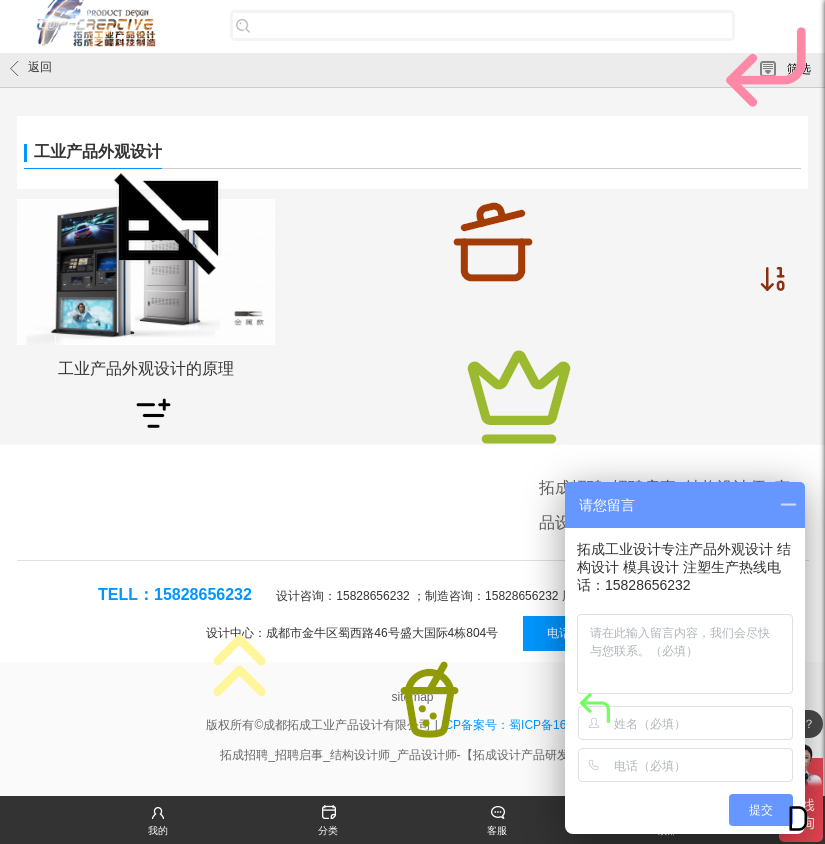 Image resolution: width=825 pixels, height=844 pixels. Describe the element at coordinates (797, 818) in the screenshot. I see `represents the letter D in alphabetical navigation` at that location.